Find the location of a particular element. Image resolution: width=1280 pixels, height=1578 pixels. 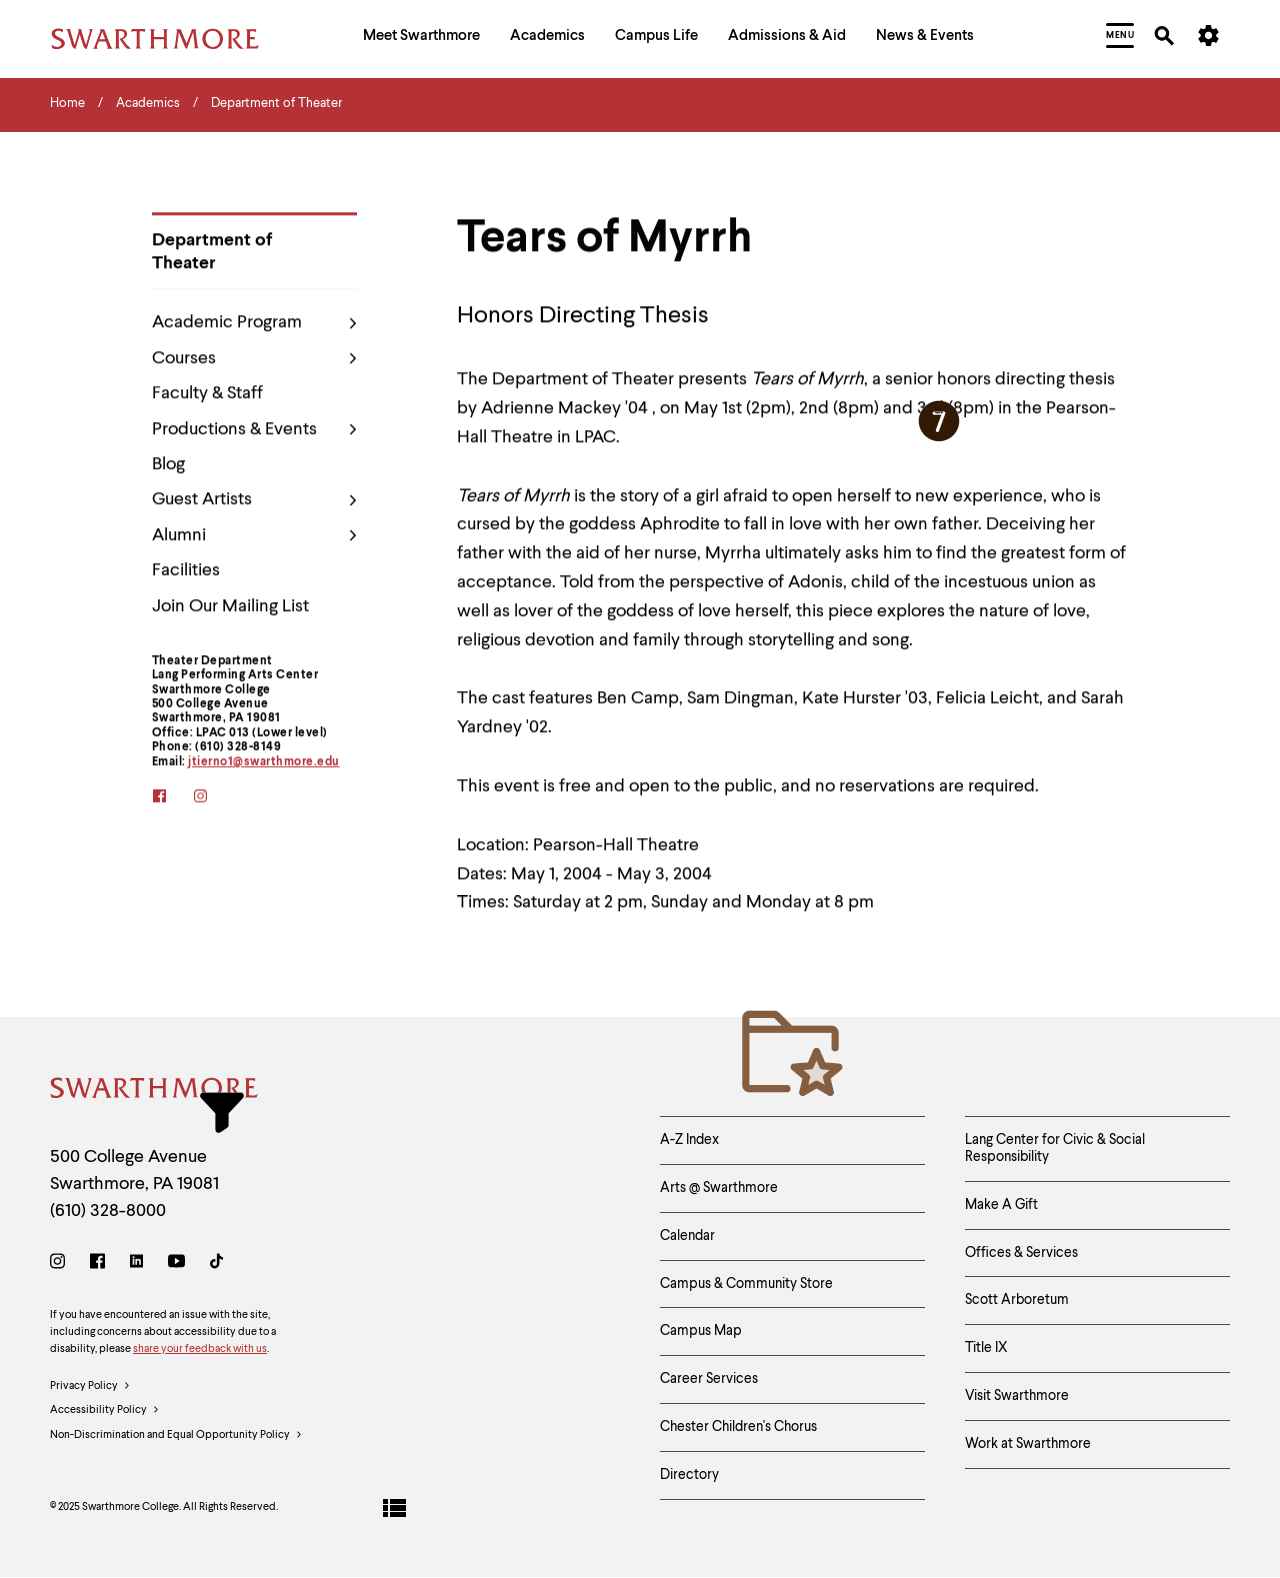

switch to list view is located at coordinates (395, 1508).